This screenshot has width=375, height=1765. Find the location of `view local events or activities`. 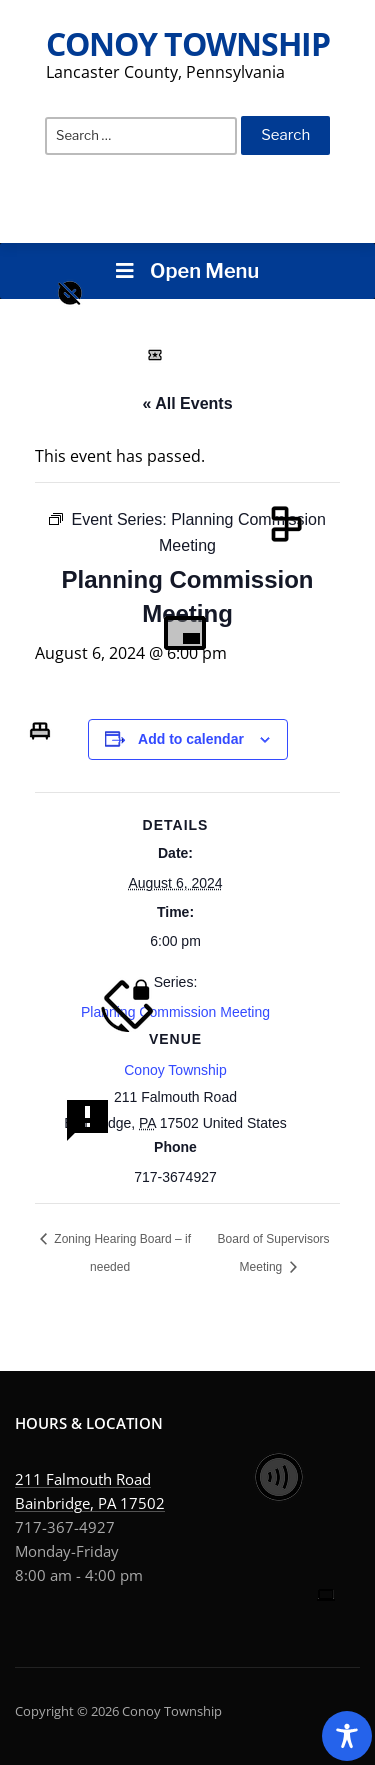

view local events or activities is located at coordinates (155, 355).